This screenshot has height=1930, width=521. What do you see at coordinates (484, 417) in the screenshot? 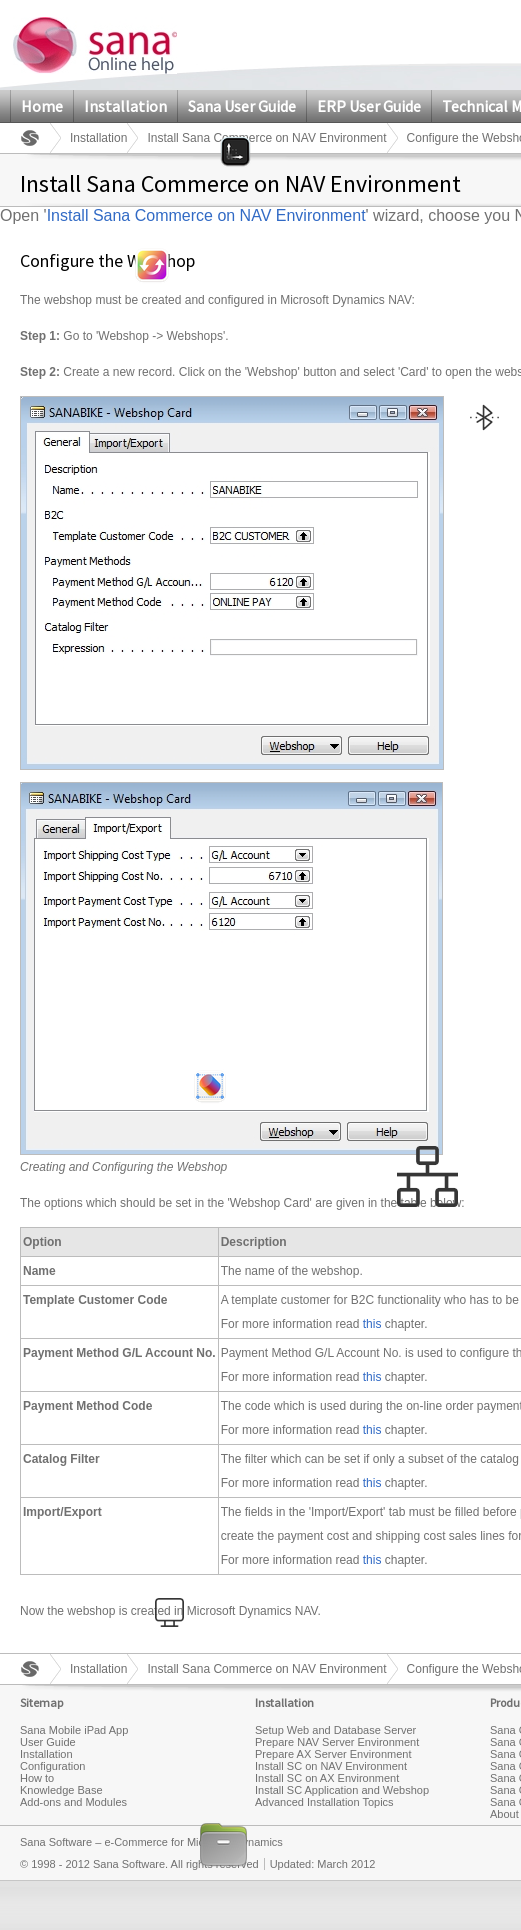
I see `bluetooth is enabled and active` at bounding box center [484, 417].